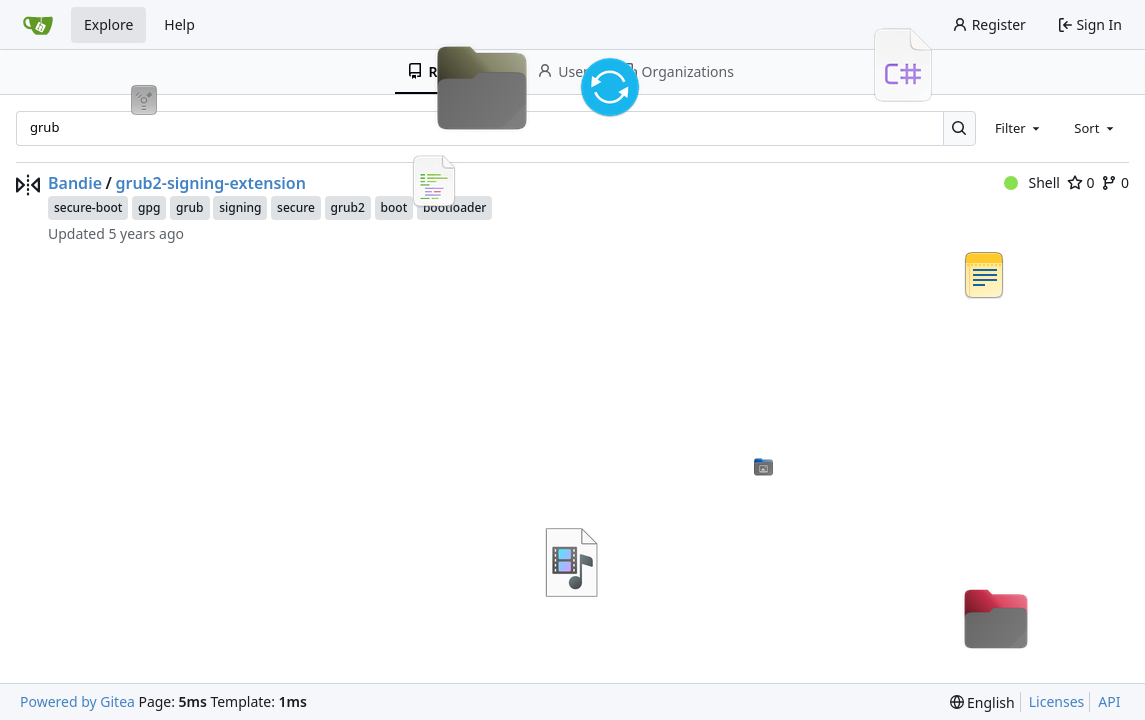 The height and width of the screenshot is (720, 1145). I want to click on an open folder in the file system, so click(996, 619).